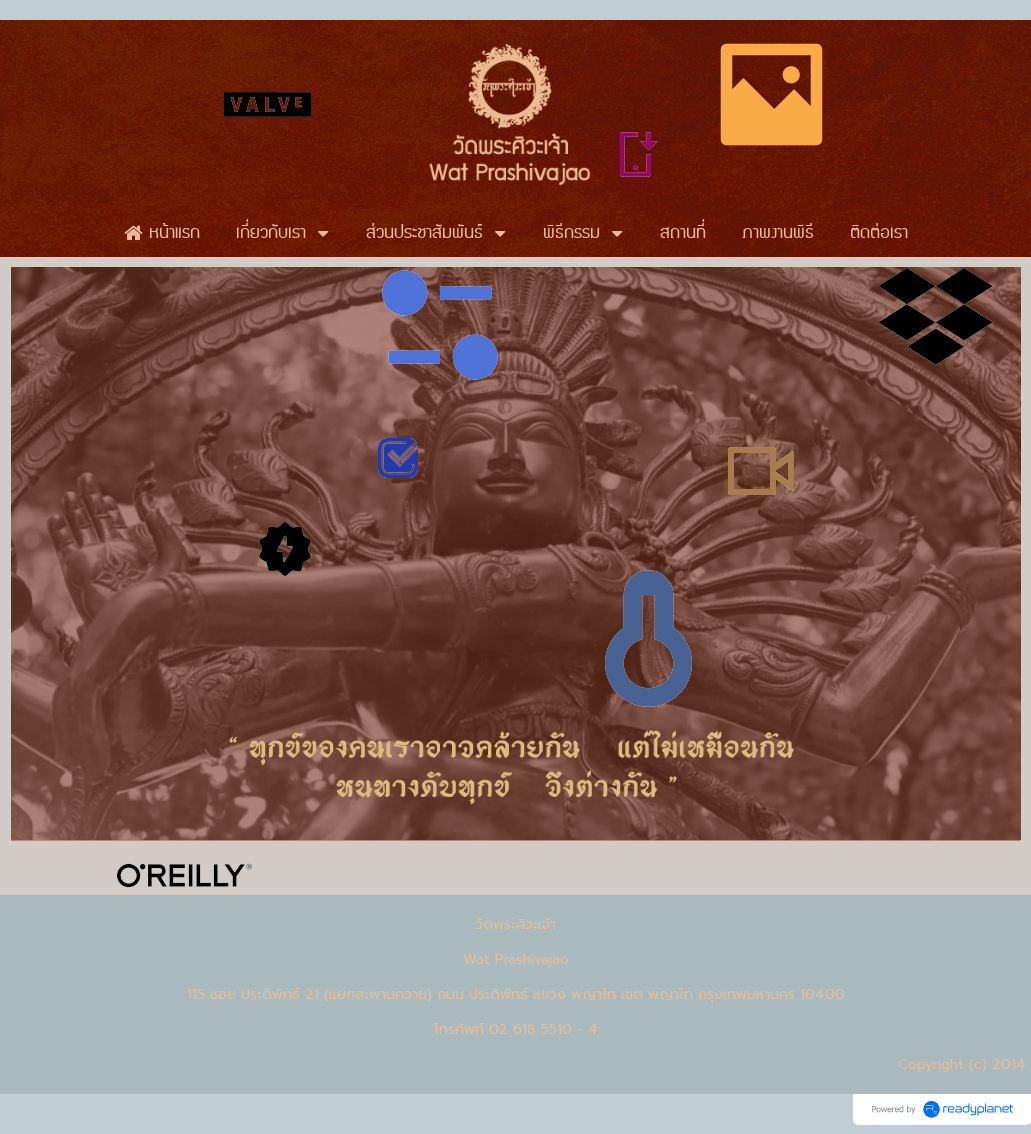  Describe the element at coordinates (635, 154) in the screenshot. I see `download app to mobile device` at that location.